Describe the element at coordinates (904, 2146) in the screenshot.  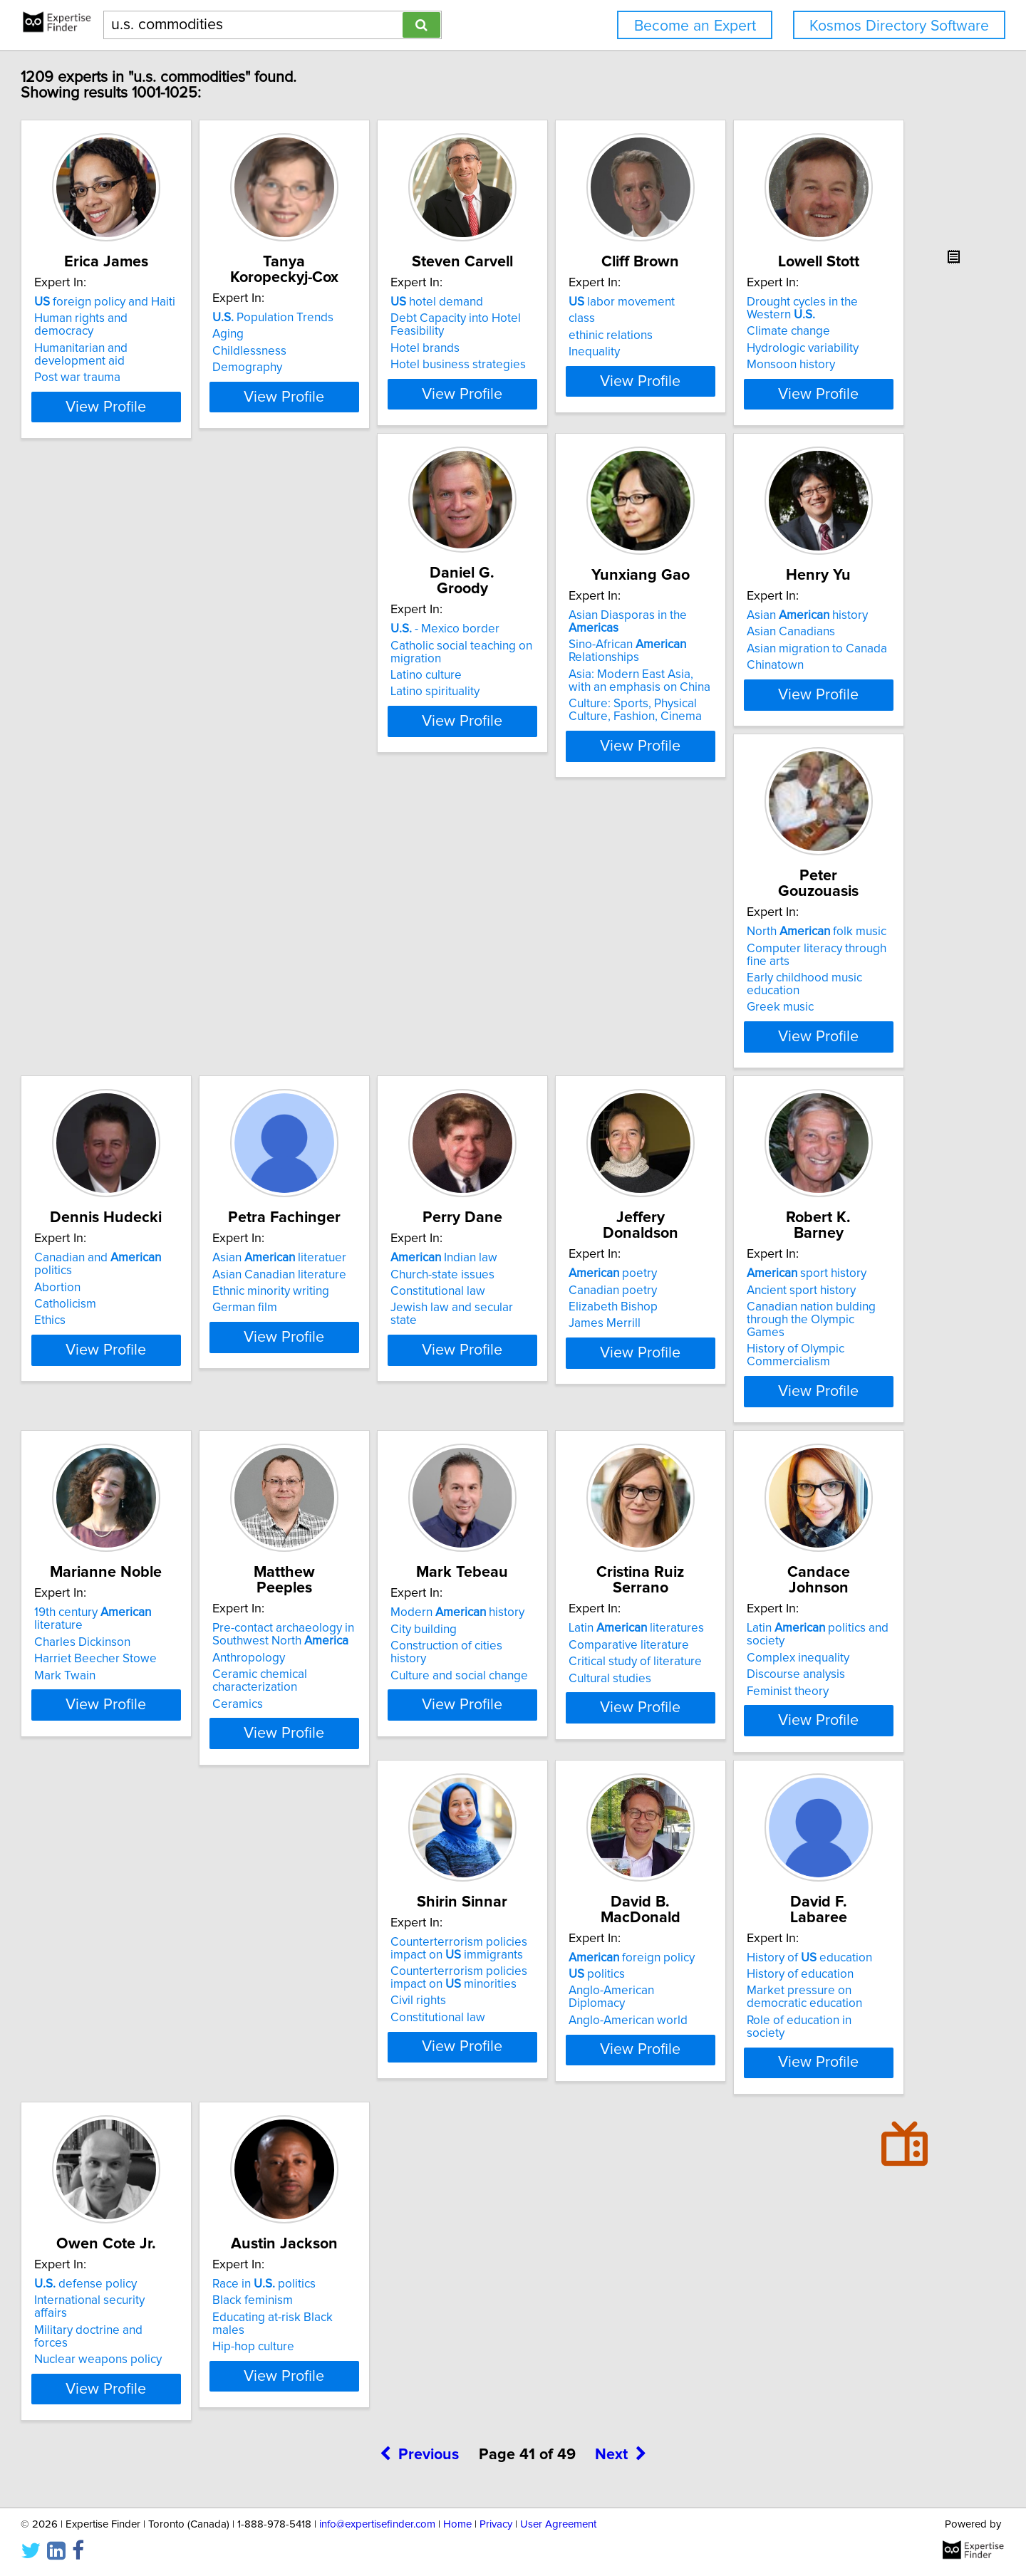
I see `access TV or video streaming services` at that location.